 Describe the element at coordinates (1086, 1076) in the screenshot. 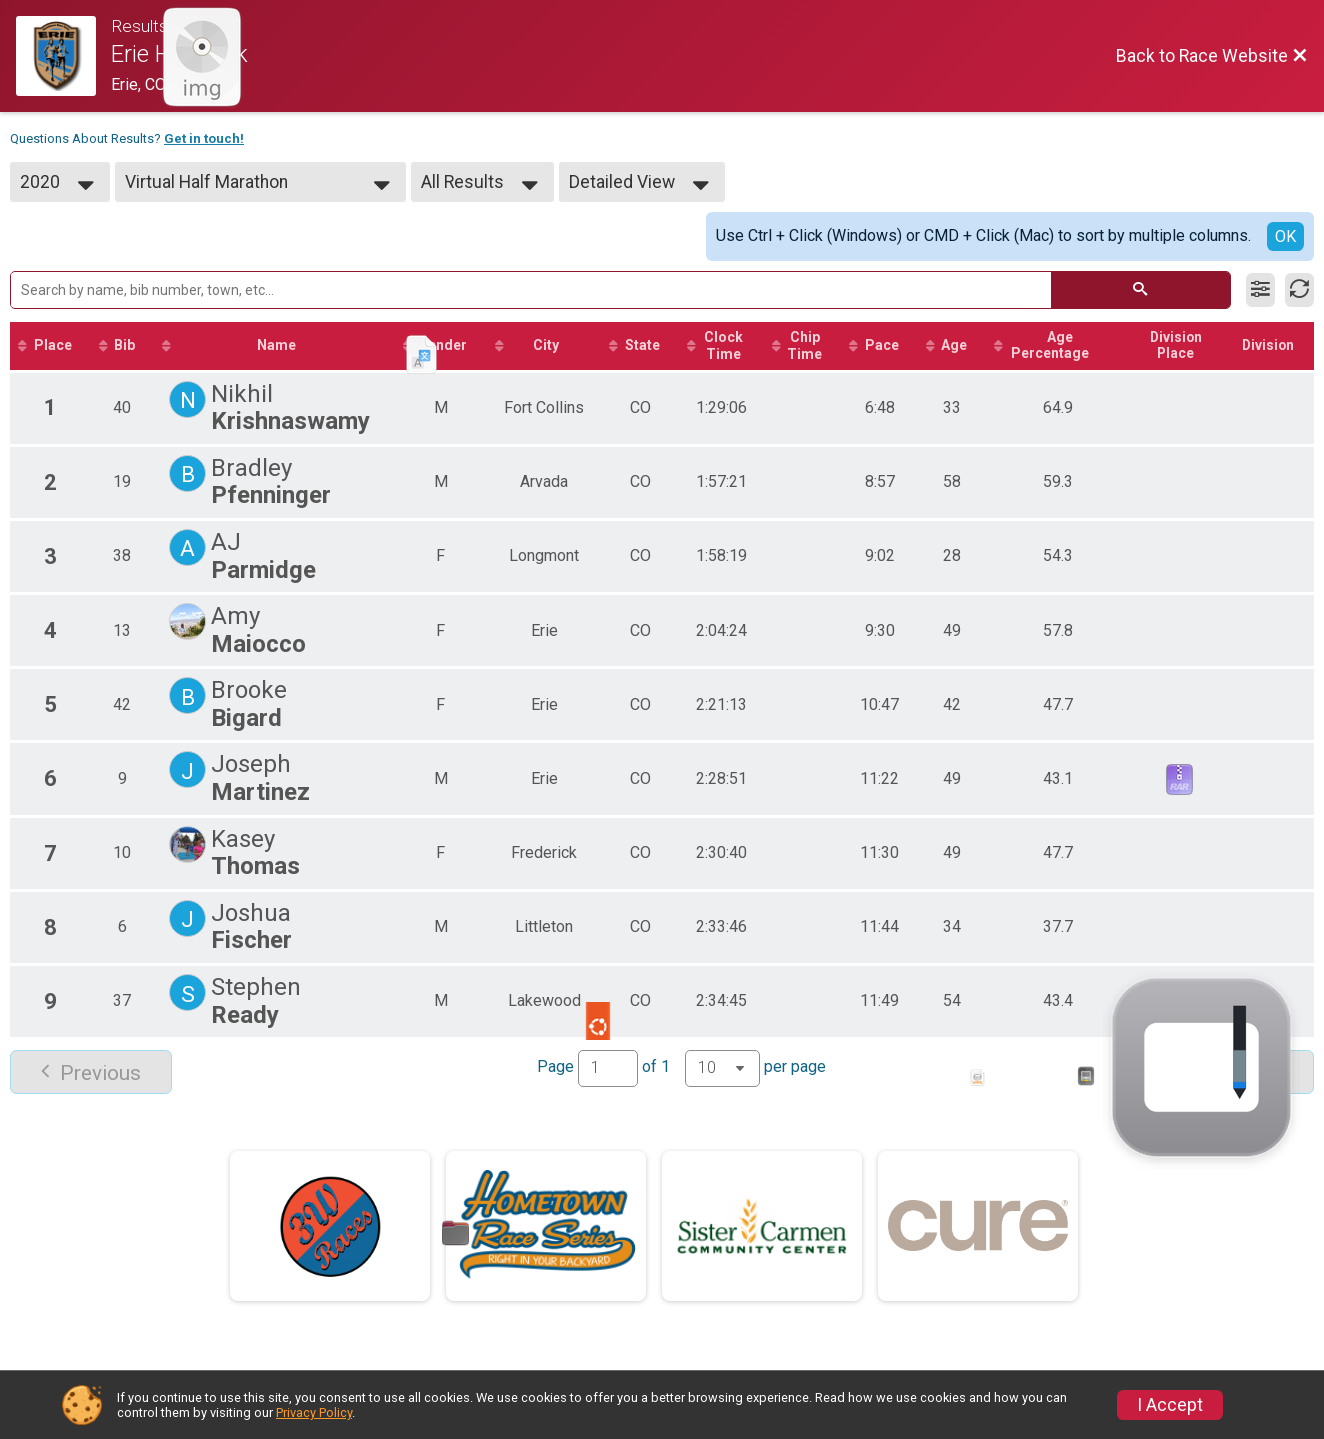

I see `game boy advance ROM file` at that location.